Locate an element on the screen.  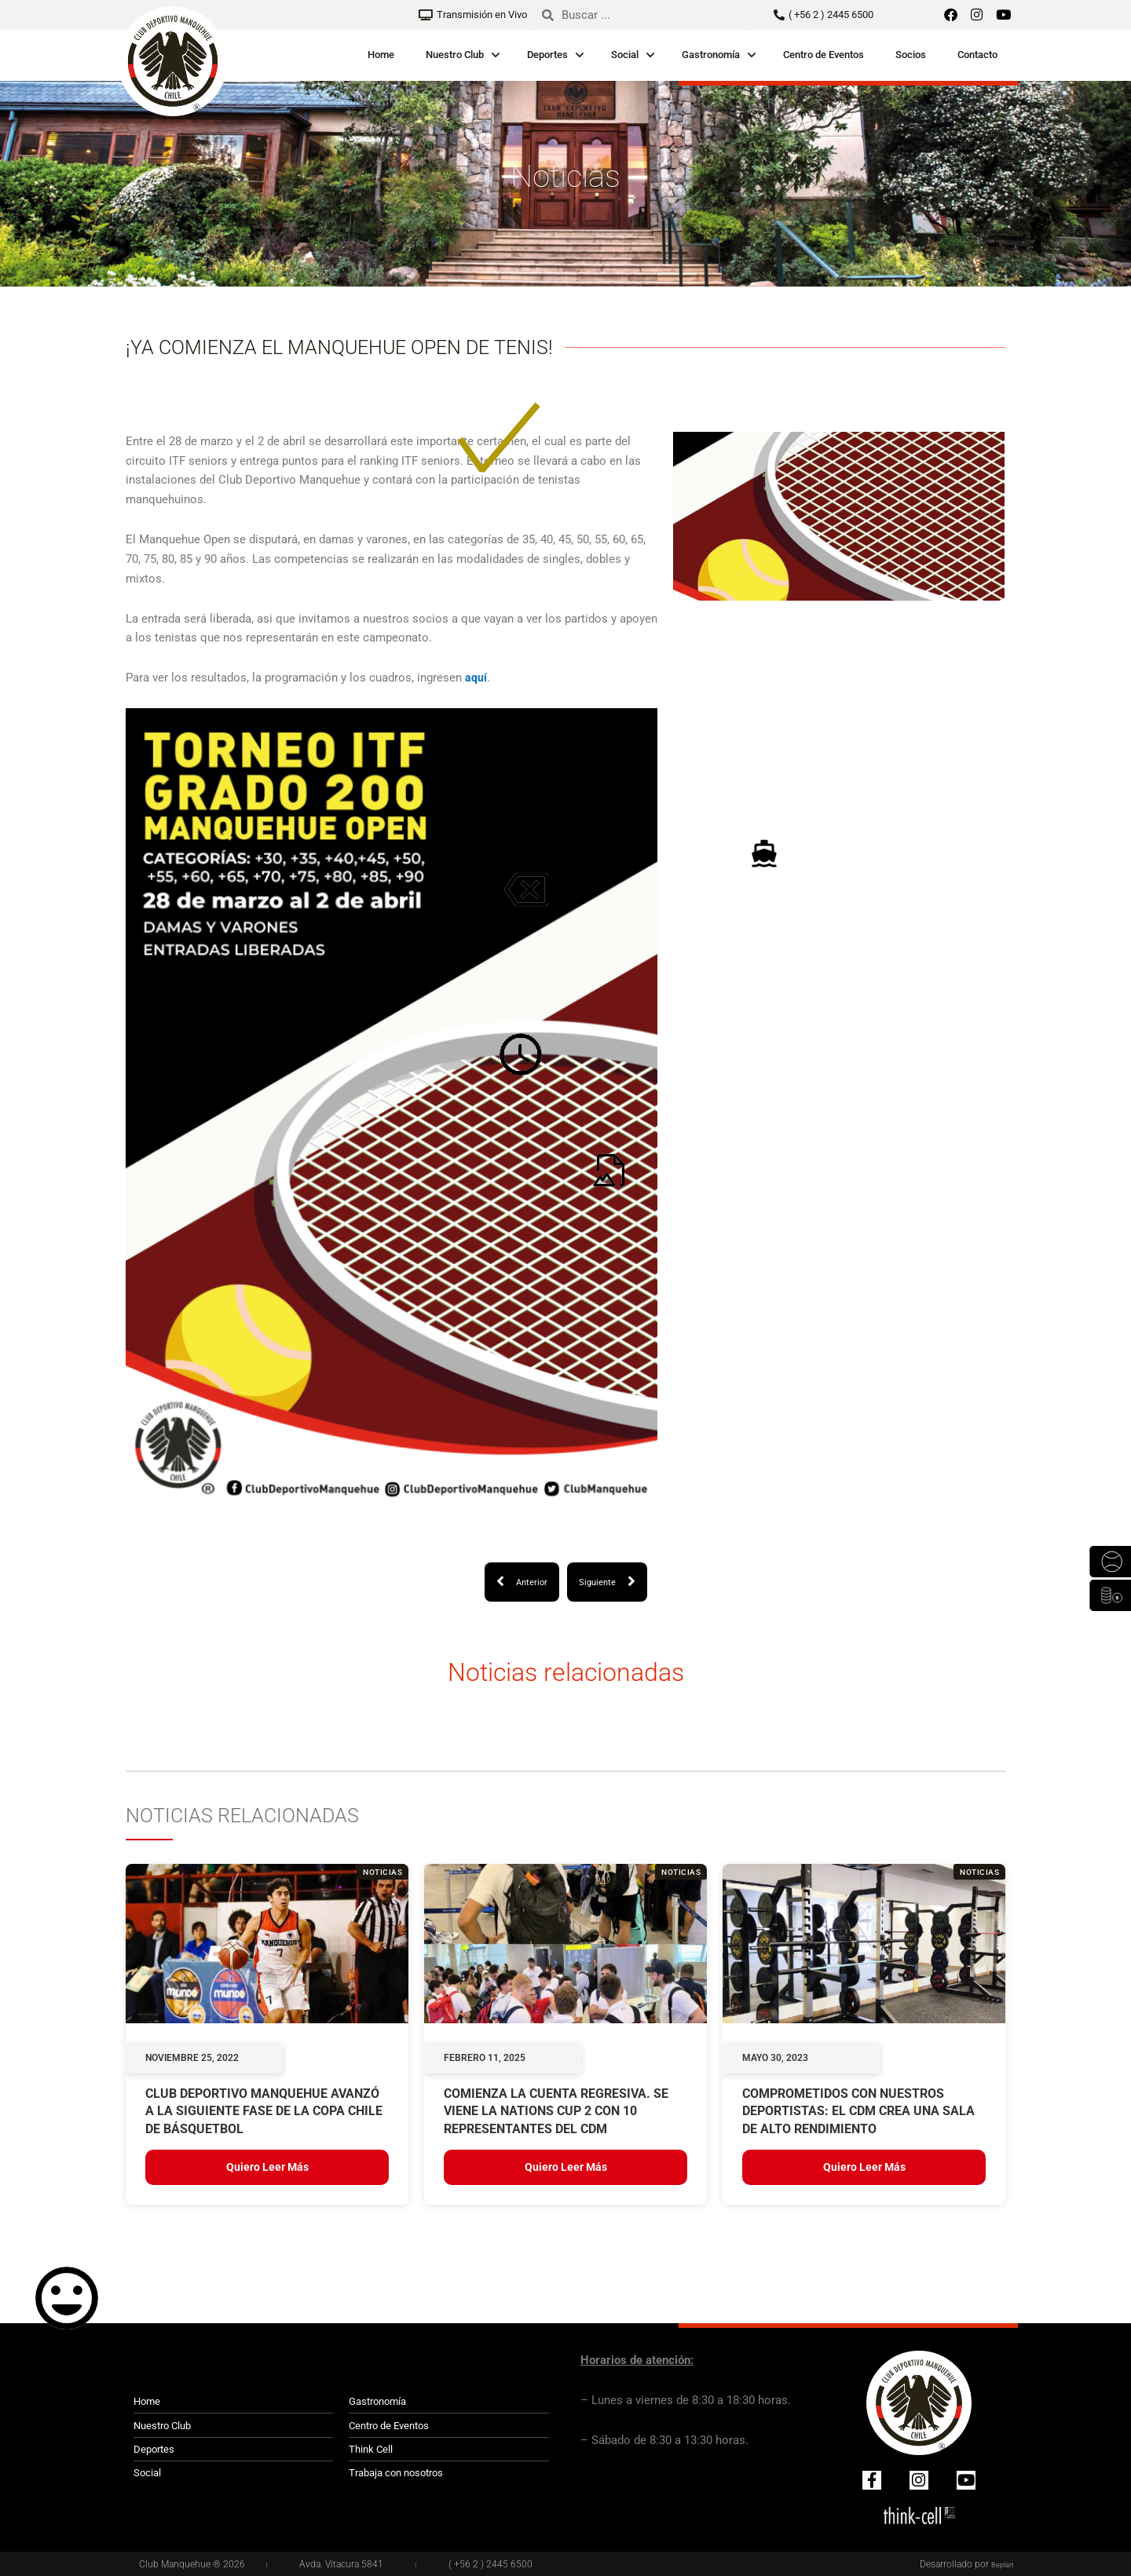
insert an emoji or emoticon is located at coordinates (67, 2298).